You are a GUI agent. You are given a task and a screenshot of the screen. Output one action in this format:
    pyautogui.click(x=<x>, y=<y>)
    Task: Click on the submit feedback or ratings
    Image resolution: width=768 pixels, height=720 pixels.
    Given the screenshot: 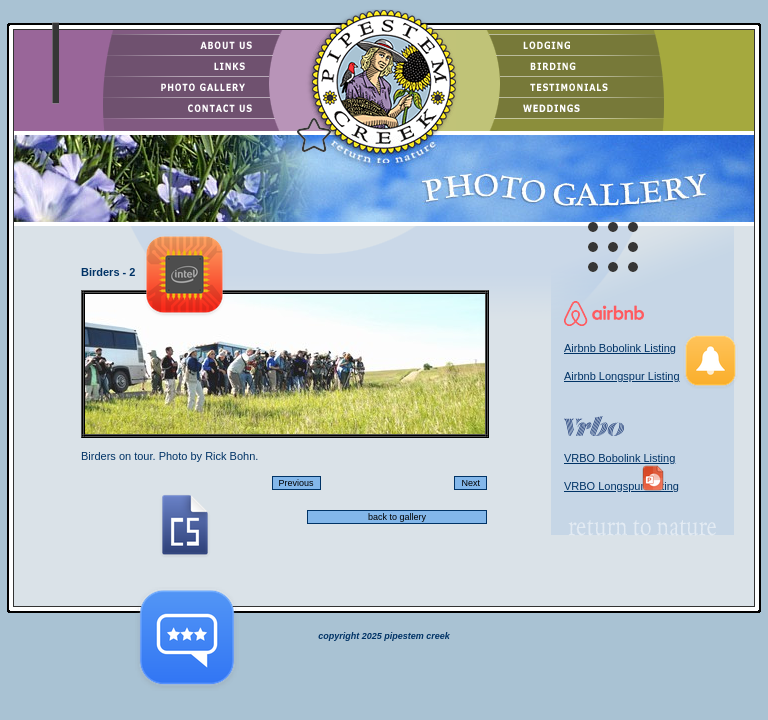 What is the action you would take?
    pyautogui.click(x=187, y=639)
    